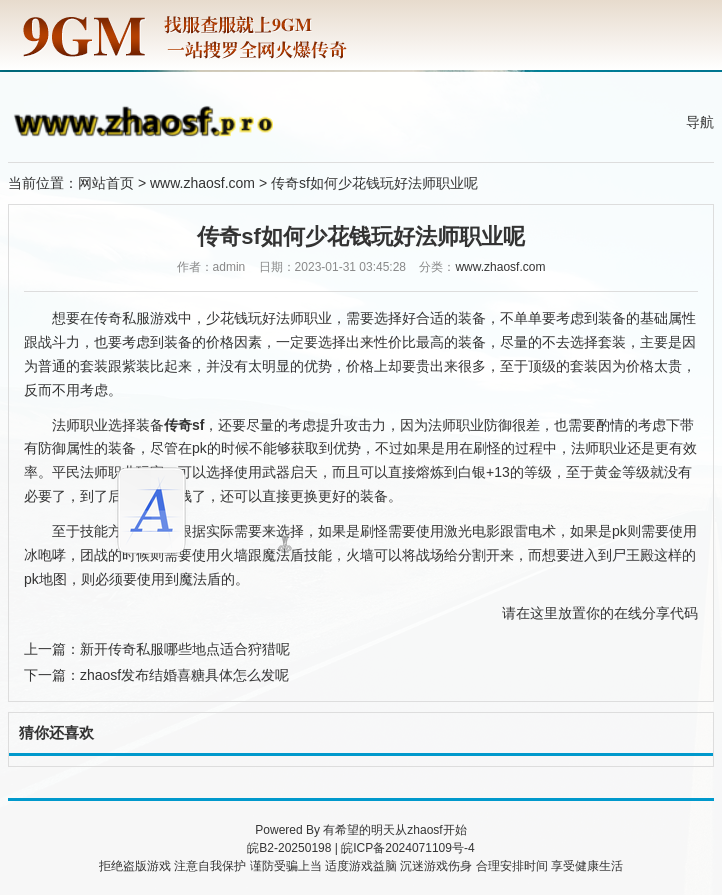  Describe the element at coordinates (285, 543) in the screenshot. I see `cut selected content to clipboard` at that location.